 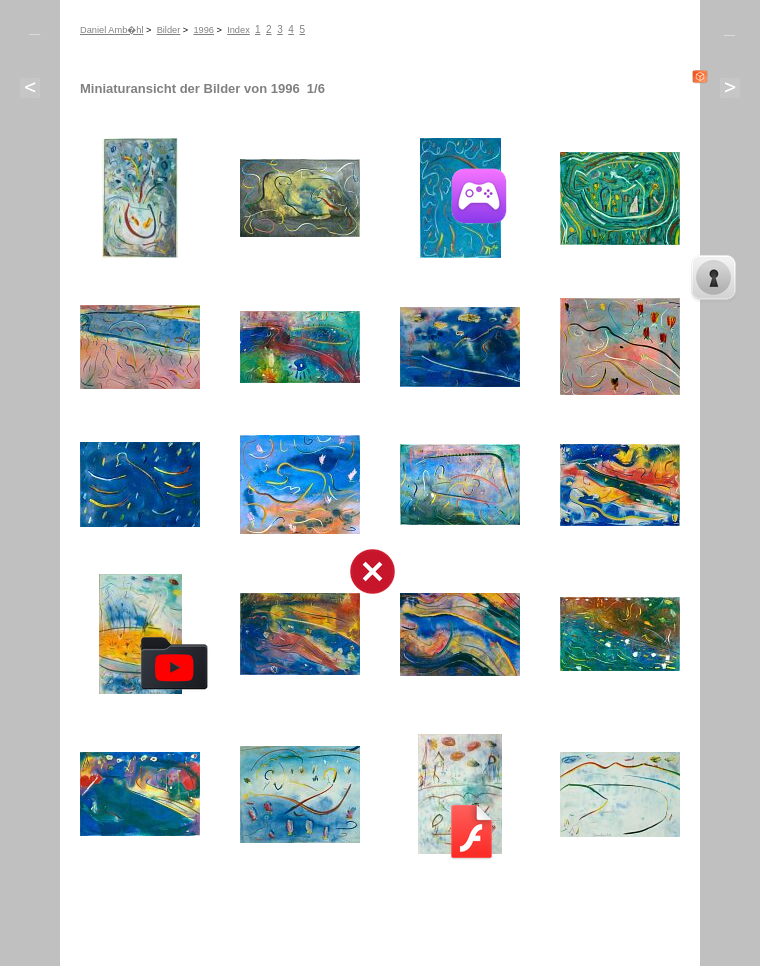 I want to click on close or exit the application, so click(x=372, y=571).